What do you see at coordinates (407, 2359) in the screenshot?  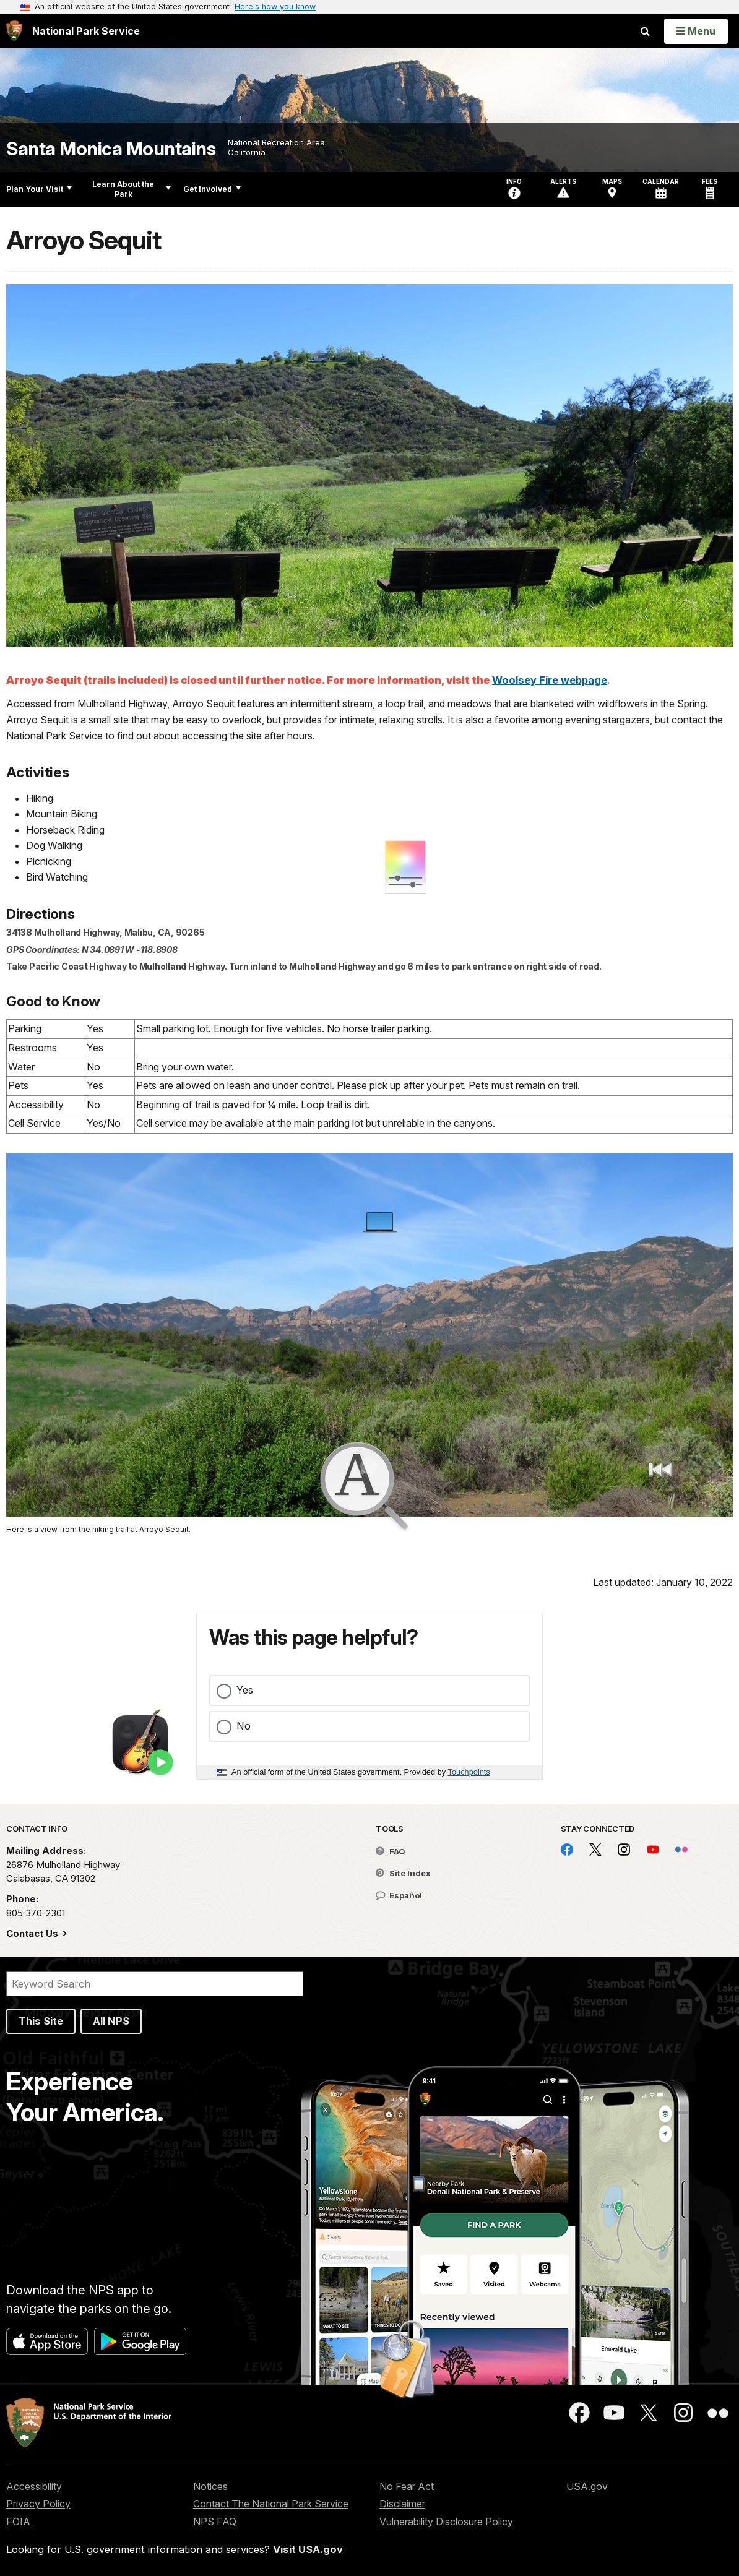 I see `manage single sign-on credentials and authentication` at bounding box center [407, 2359].